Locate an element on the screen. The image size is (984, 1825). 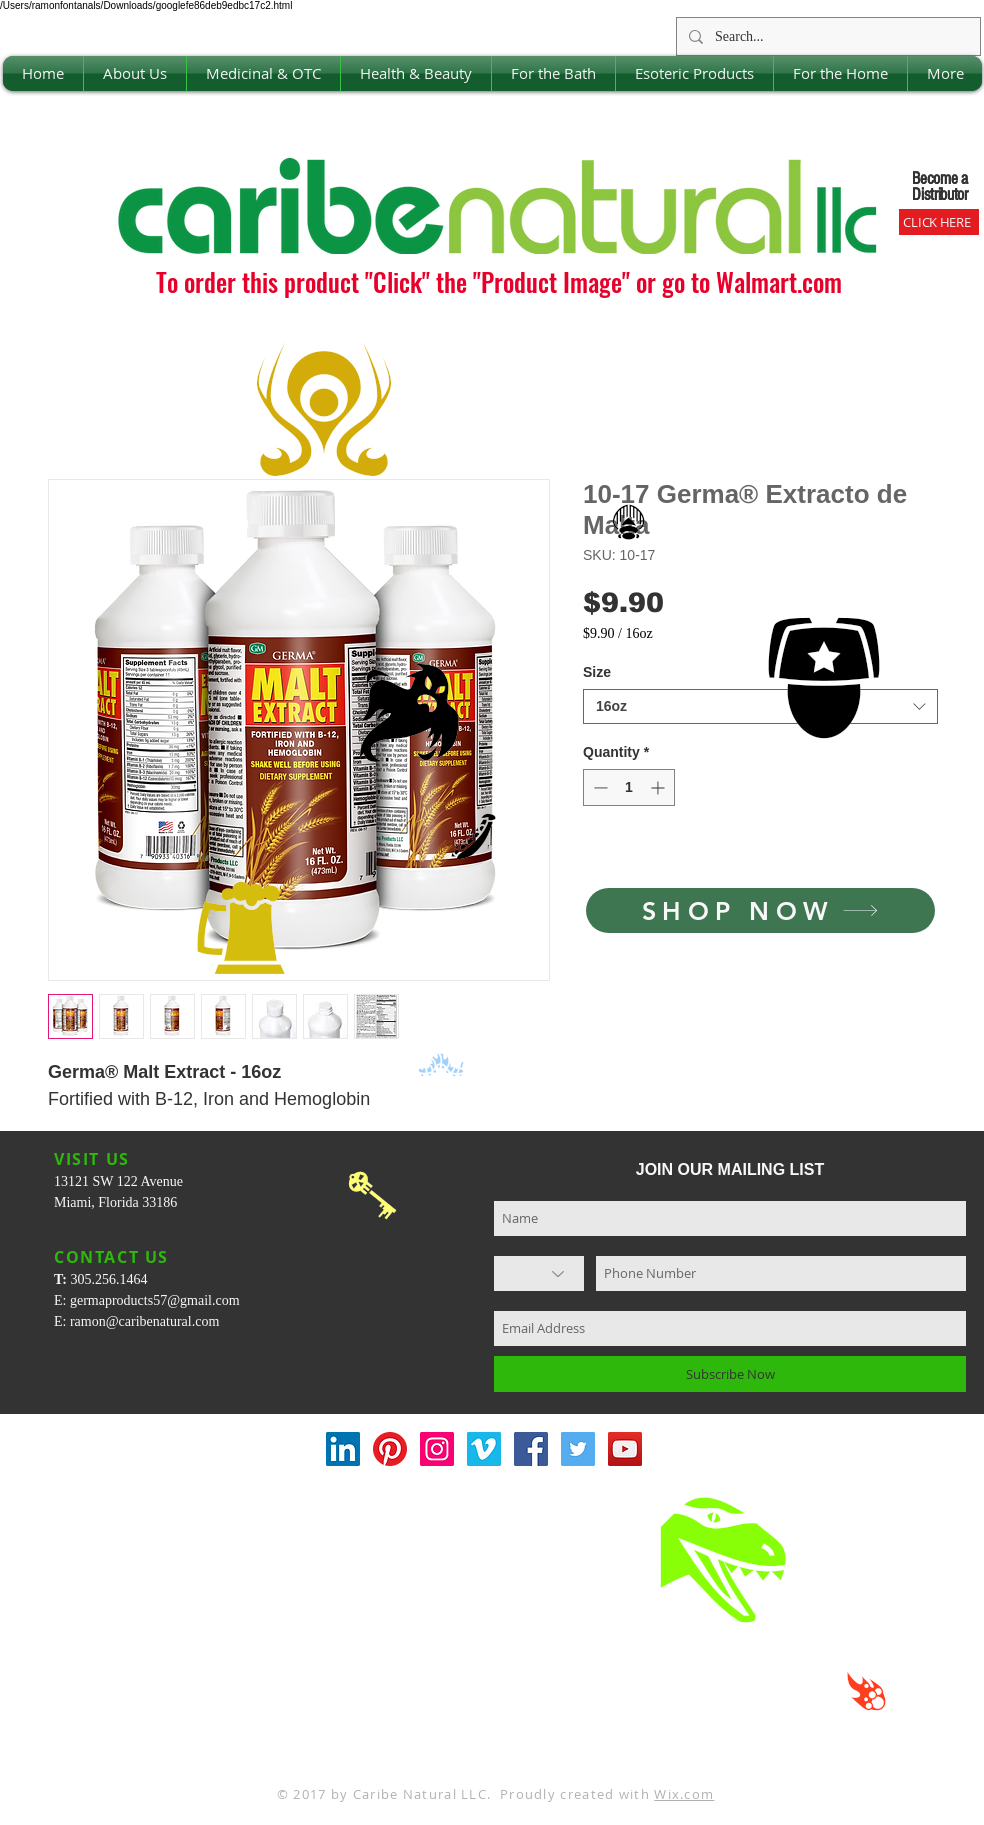
view garden pests or insects in a nature game is located at coordinates (441, 1065).